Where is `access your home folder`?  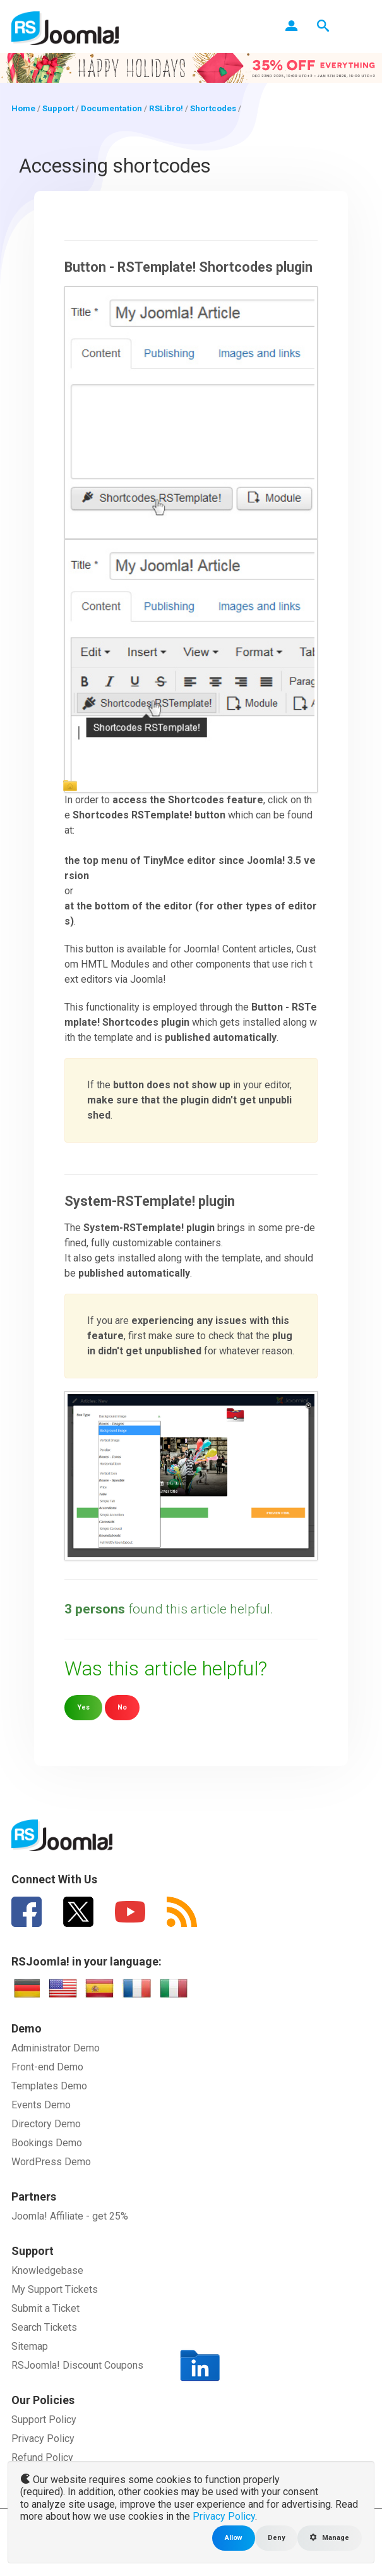
access your home folder is located at coordinates (70, 786).